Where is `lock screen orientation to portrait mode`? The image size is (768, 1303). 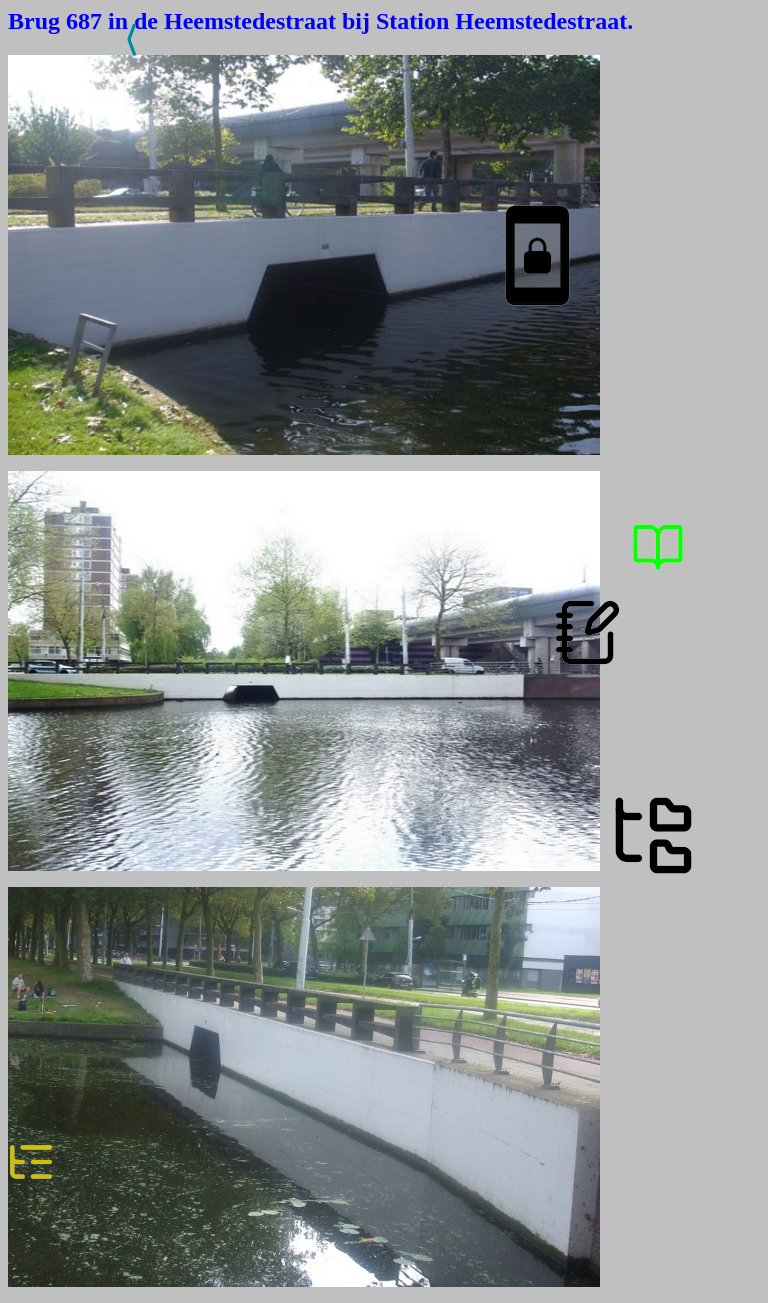
lock screen orientation to portrait mode is located at coordinates (537, 255).